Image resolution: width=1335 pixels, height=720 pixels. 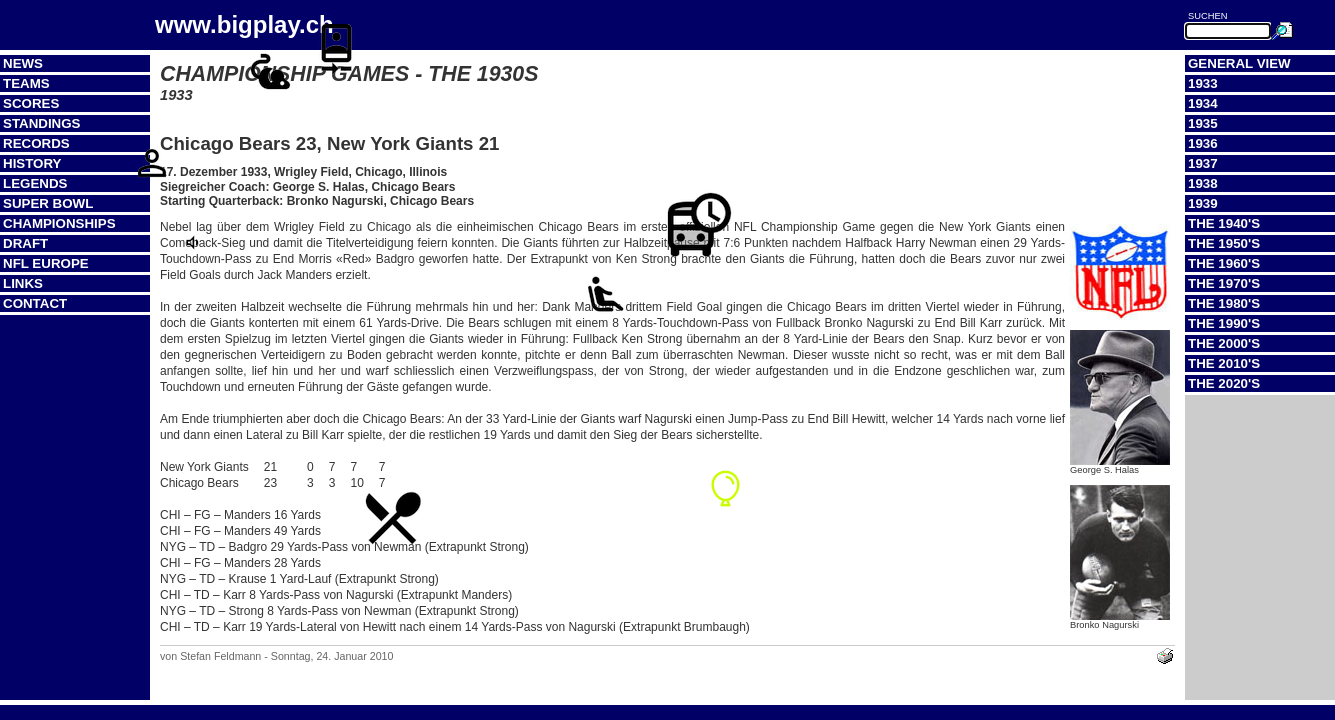 What do you see at coordinates (270, 71) in the screenshot?
I see `request rodent pest control services` at bounding box center [270, 71].